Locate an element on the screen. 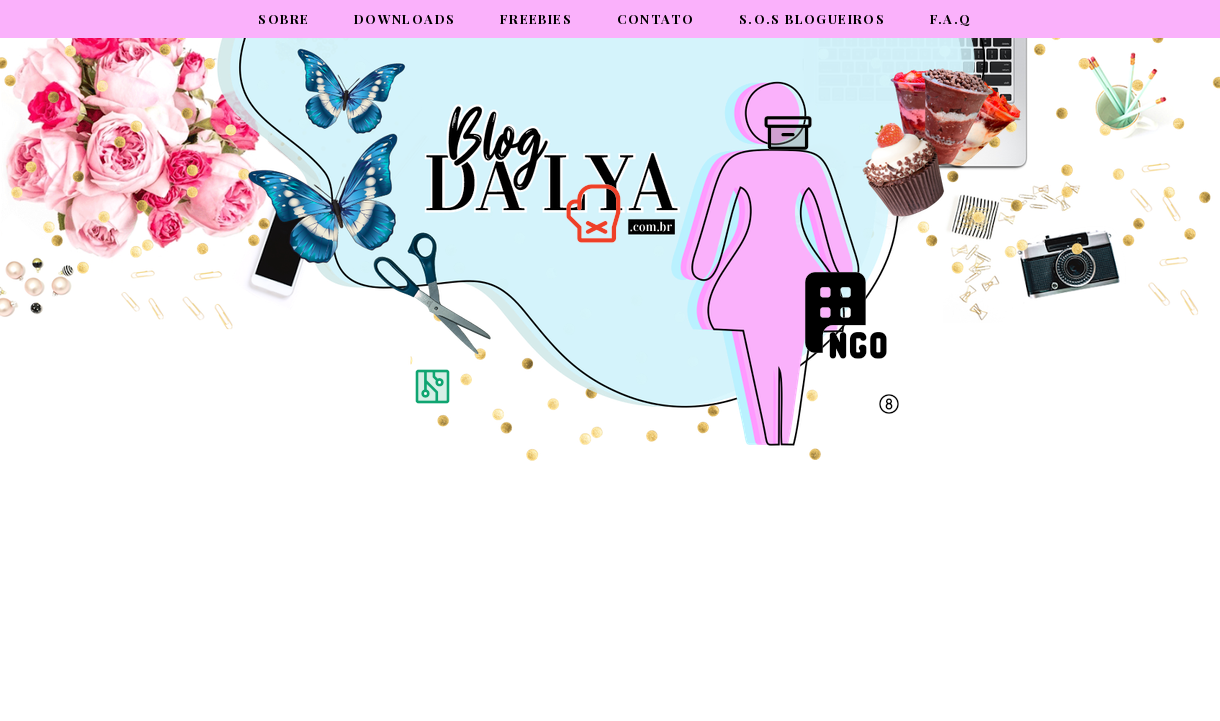 This screenshot has width=1220, height=721. archive selected items is located at coordinates (788, 133).